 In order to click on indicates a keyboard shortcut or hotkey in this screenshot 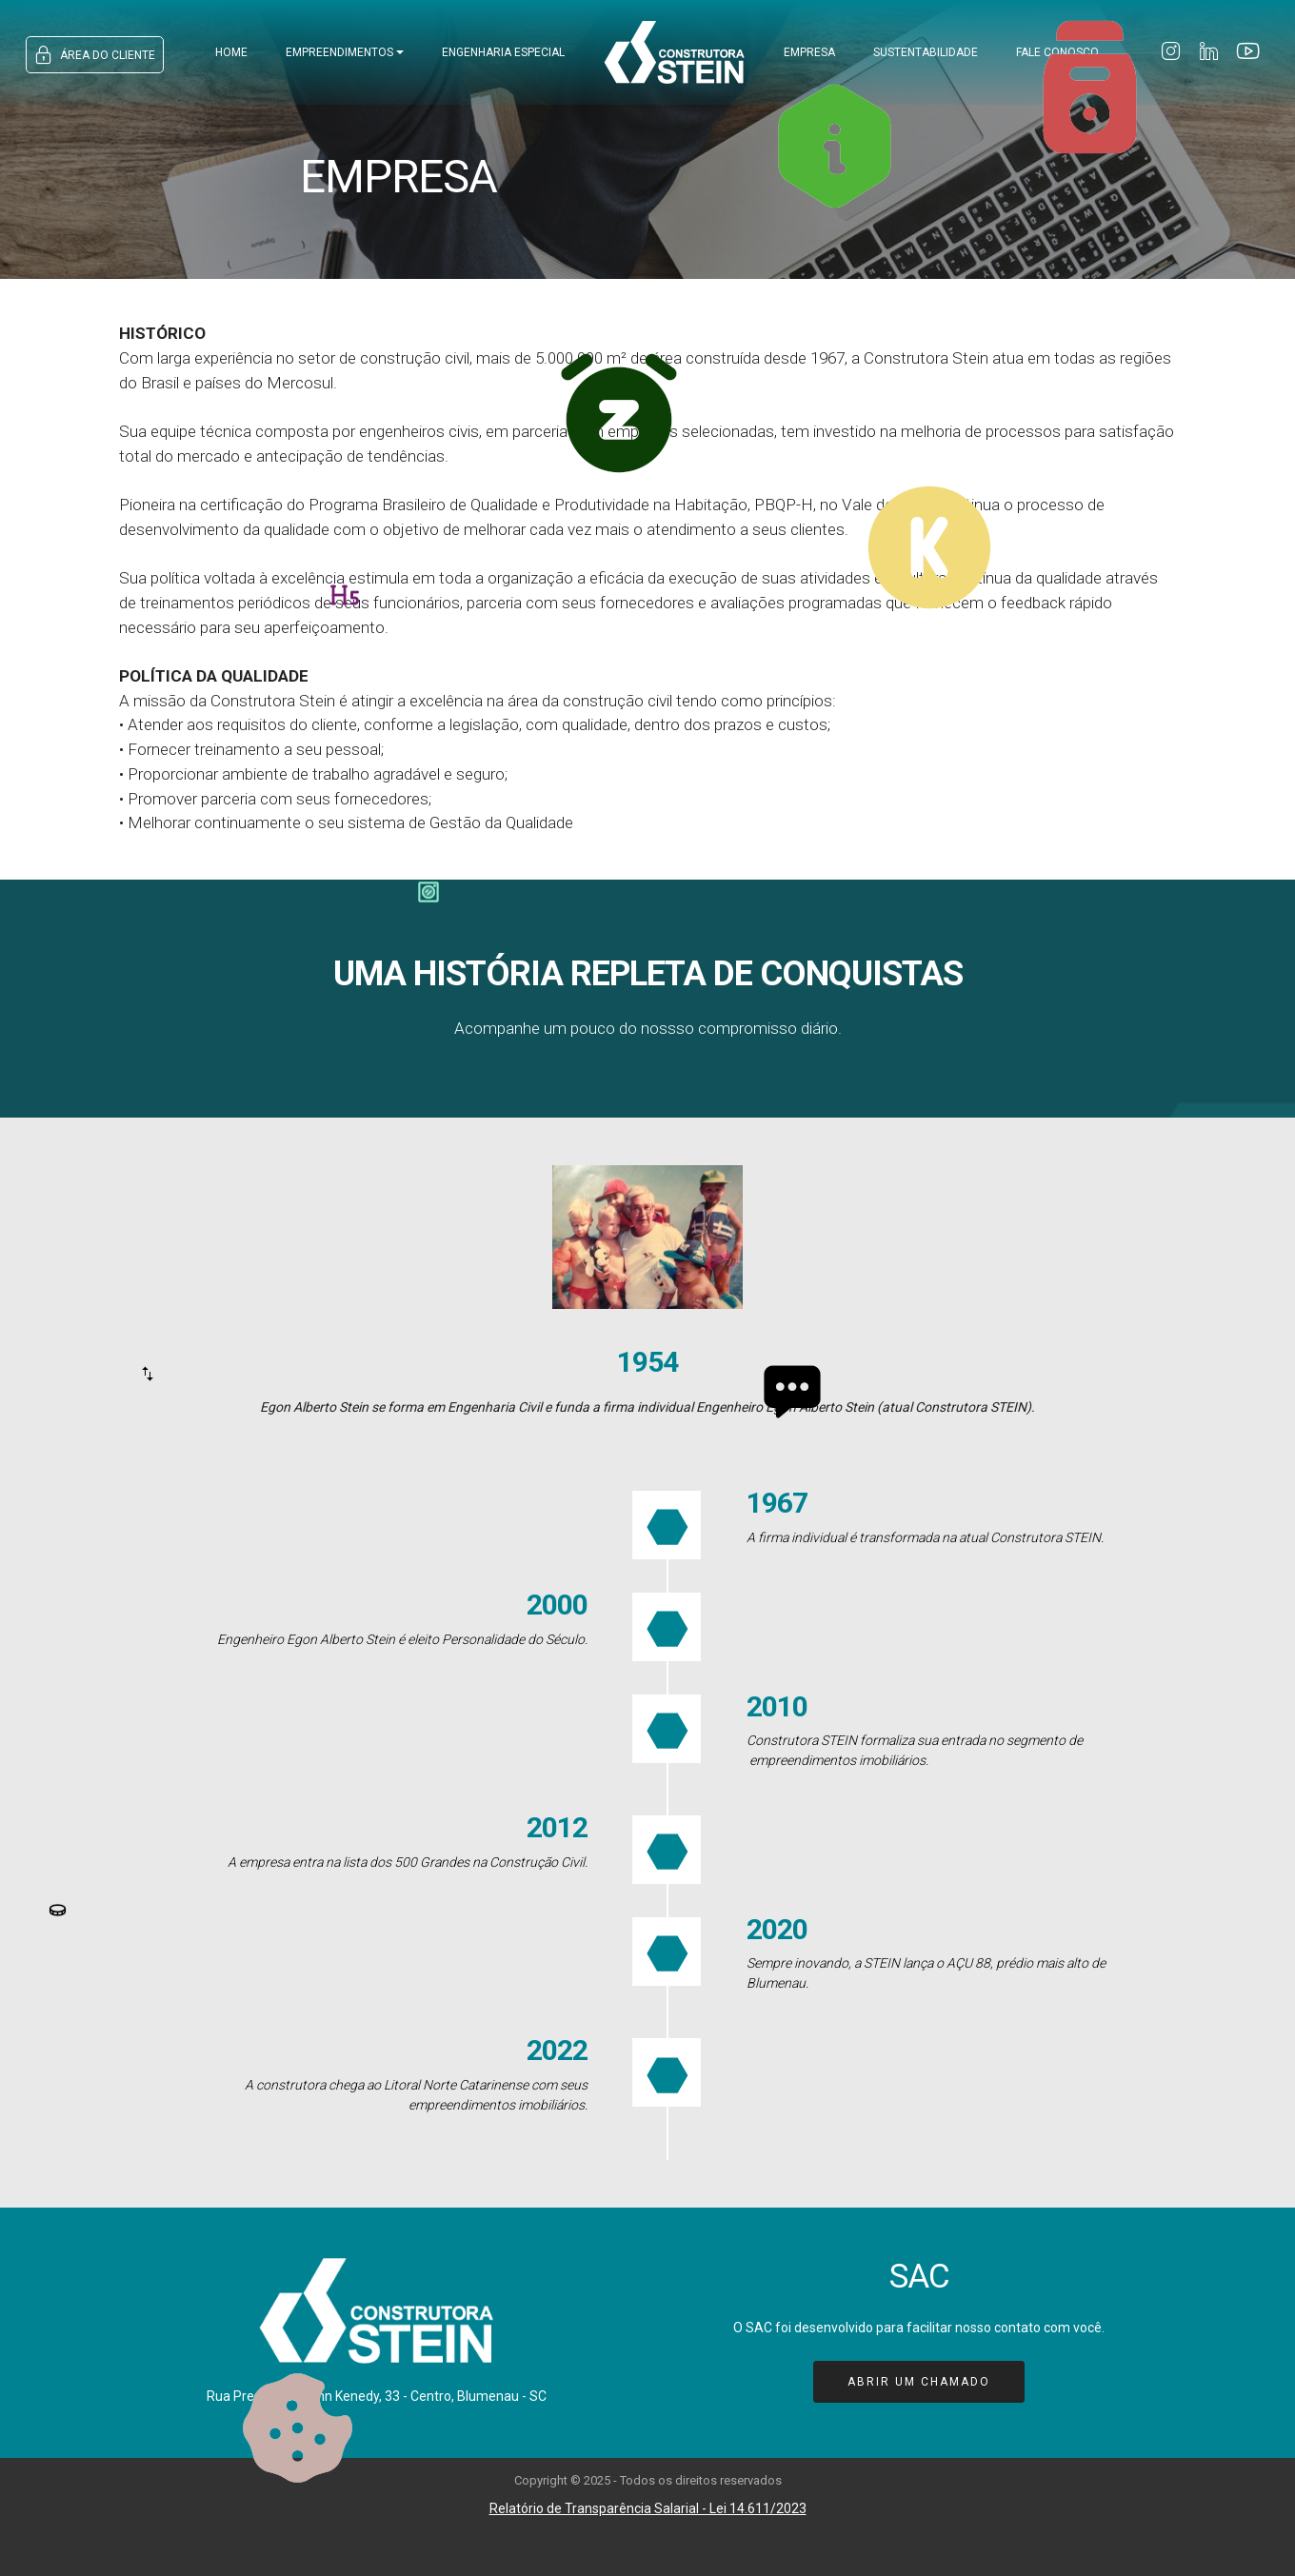, I will do `click(929, 547)`.